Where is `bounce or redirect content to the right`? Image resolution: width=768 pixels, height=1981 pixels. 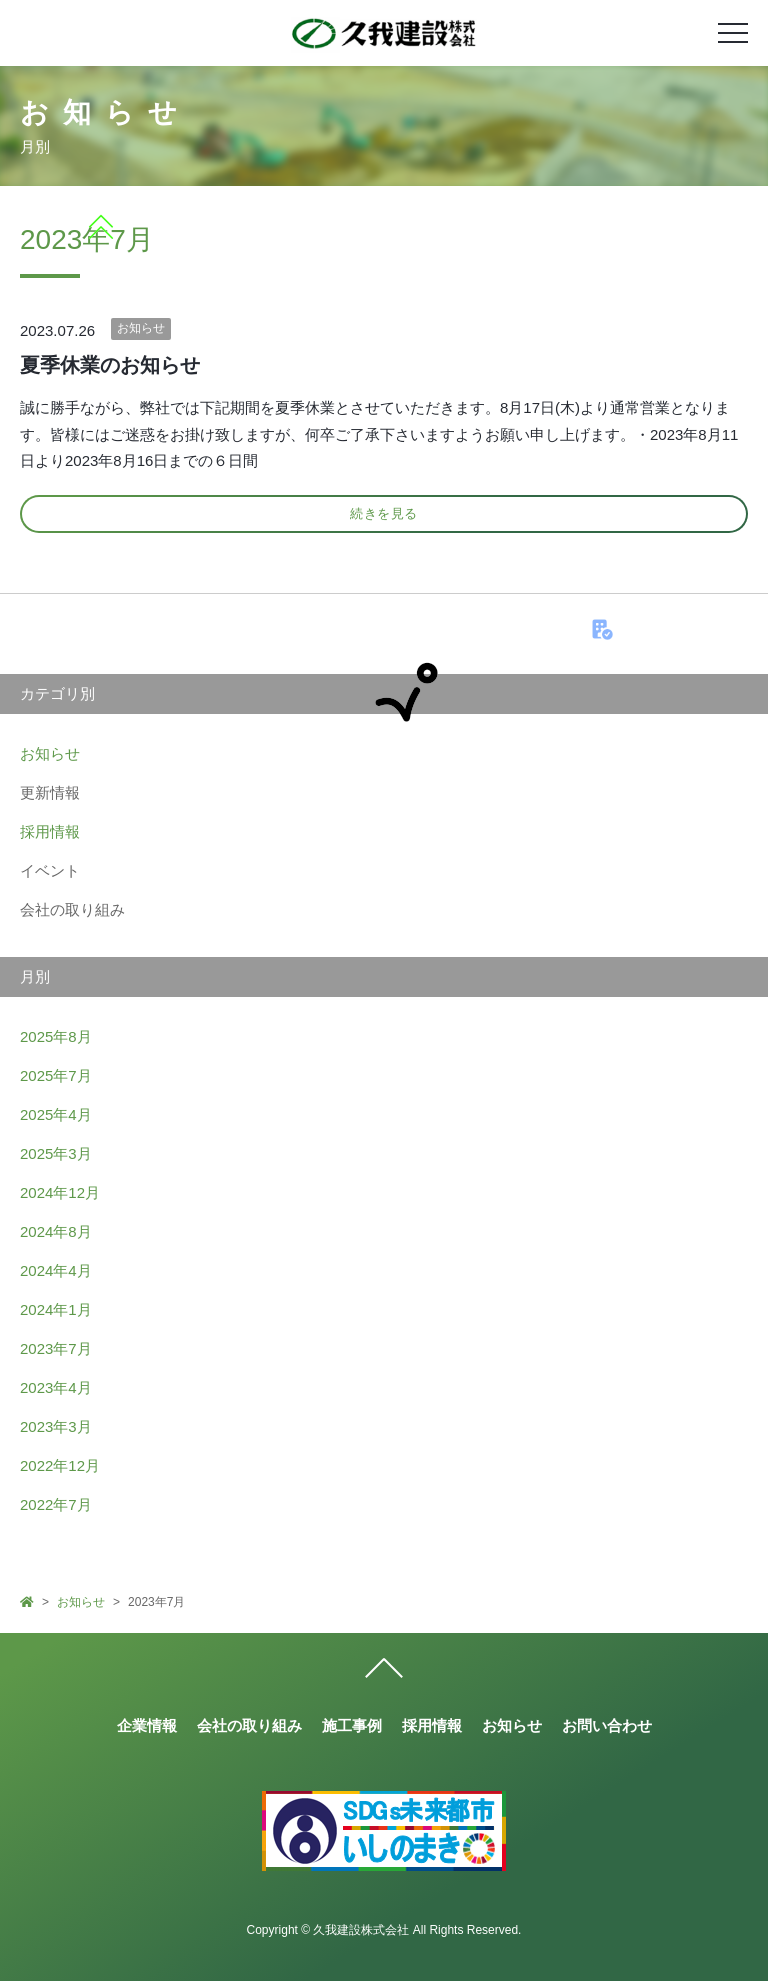
bounce or redirect content to the right is located at coordinates (406, 690).